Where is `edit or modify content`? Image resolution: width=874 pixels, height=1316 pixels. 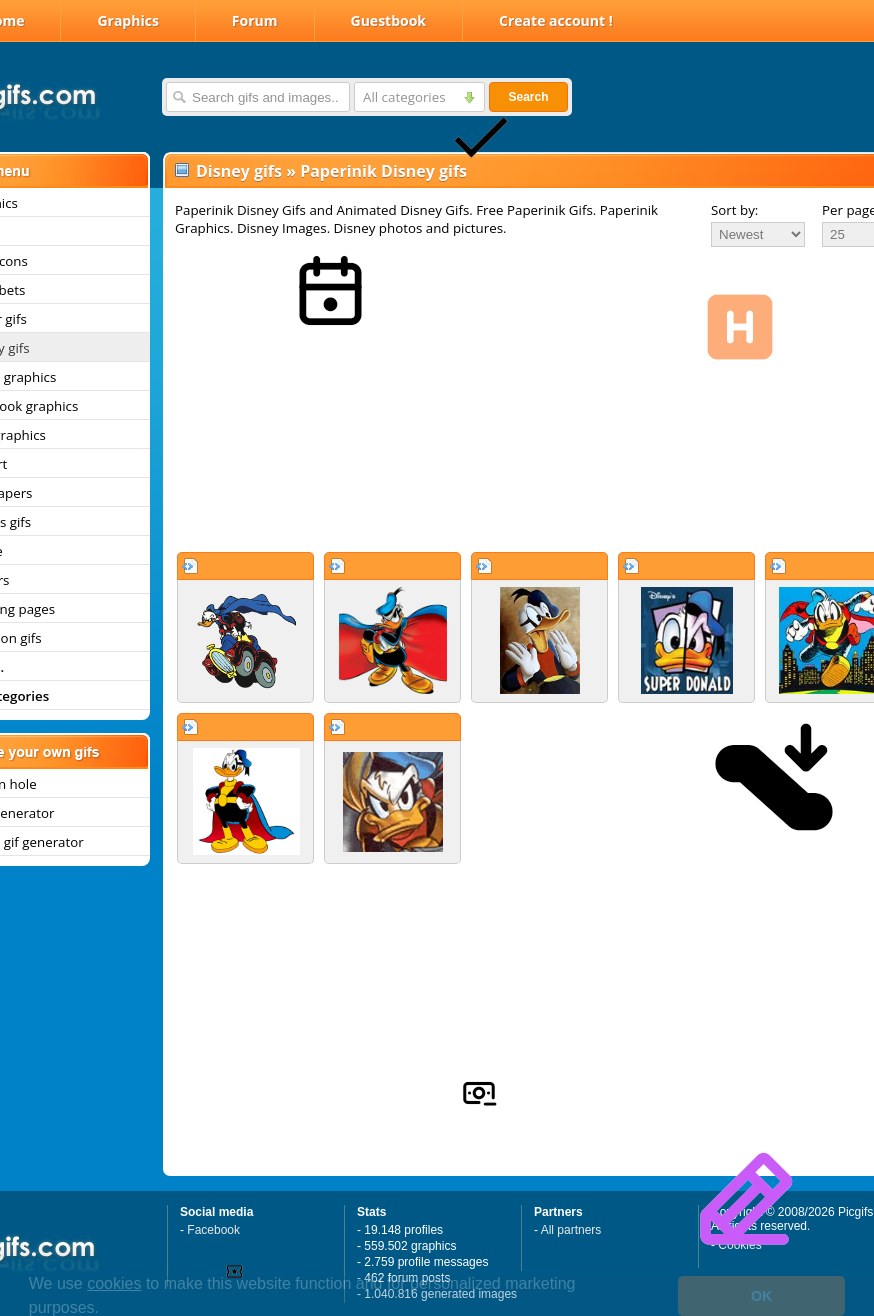 edit or modify content is located at coordinates (744, 1200).